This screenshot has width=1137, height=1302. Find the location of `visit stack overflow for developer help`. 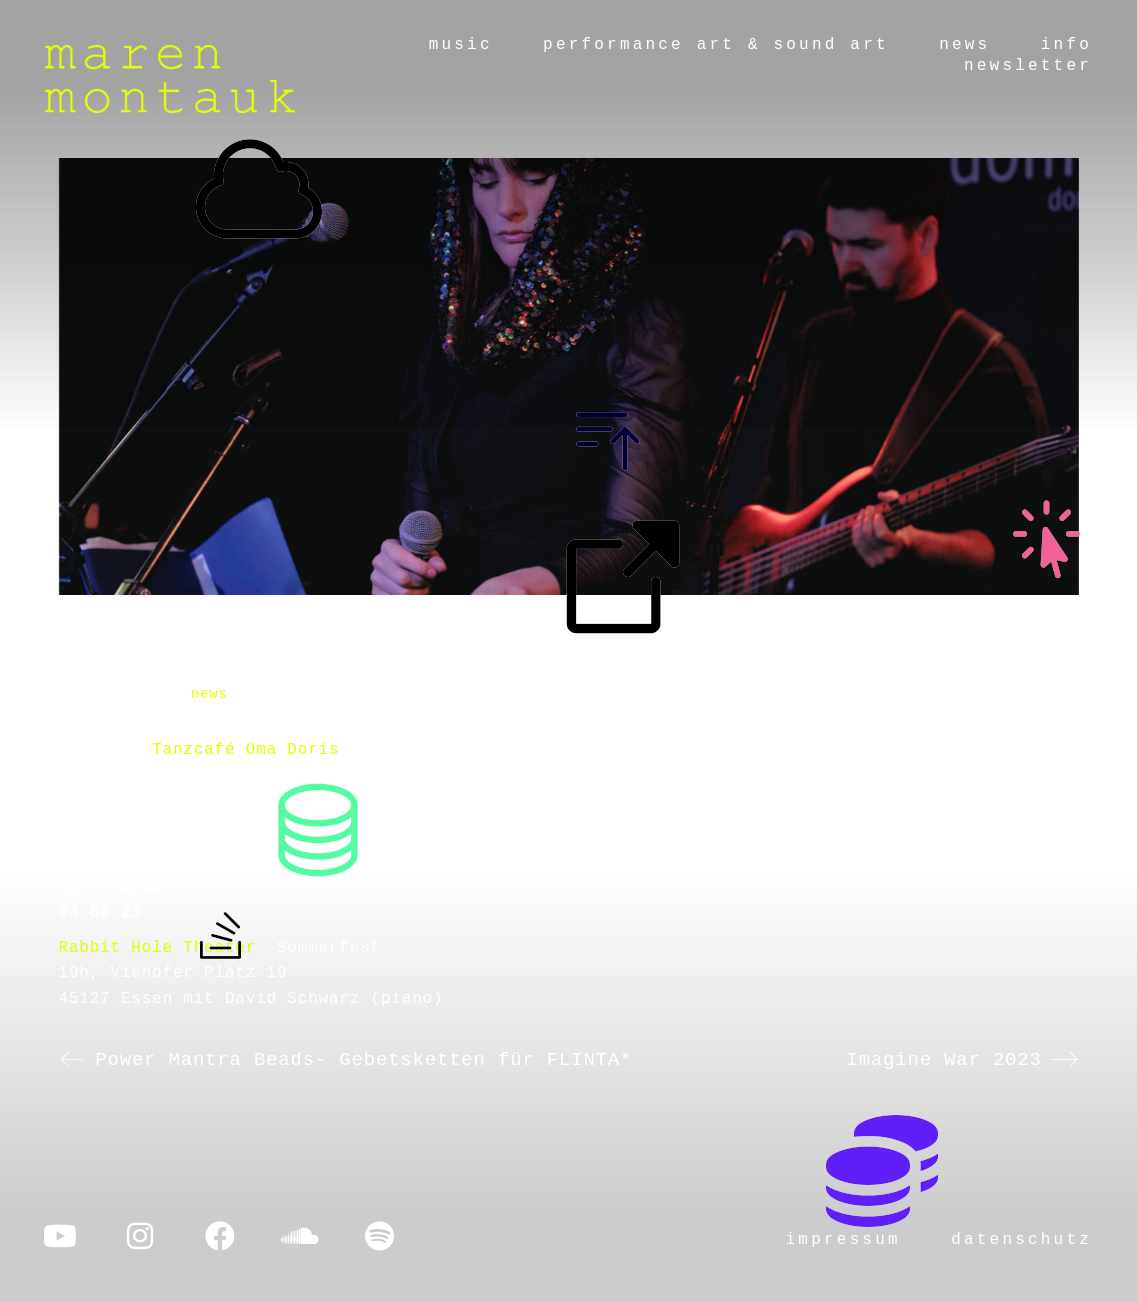

visit stack overflow for developer help is located at coordinates (220, 936).